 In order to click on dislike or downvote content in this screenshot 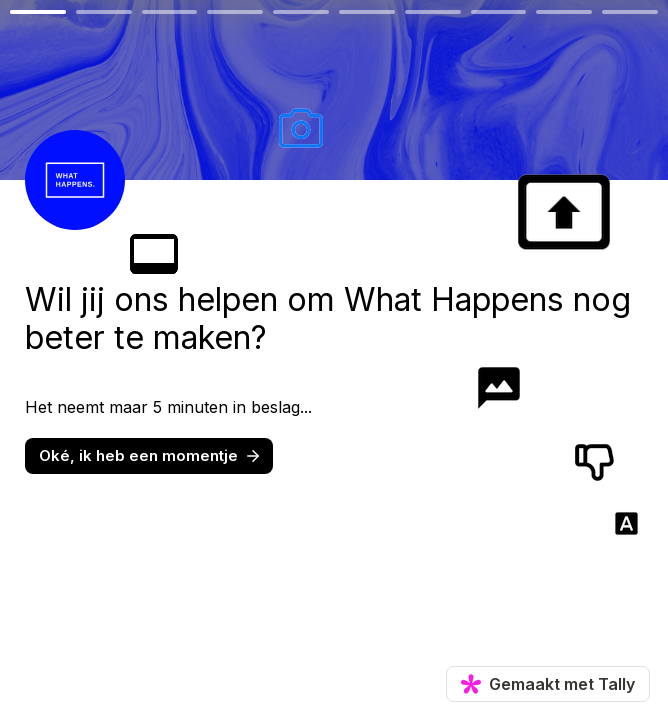, I will do `click(595, 462)`.